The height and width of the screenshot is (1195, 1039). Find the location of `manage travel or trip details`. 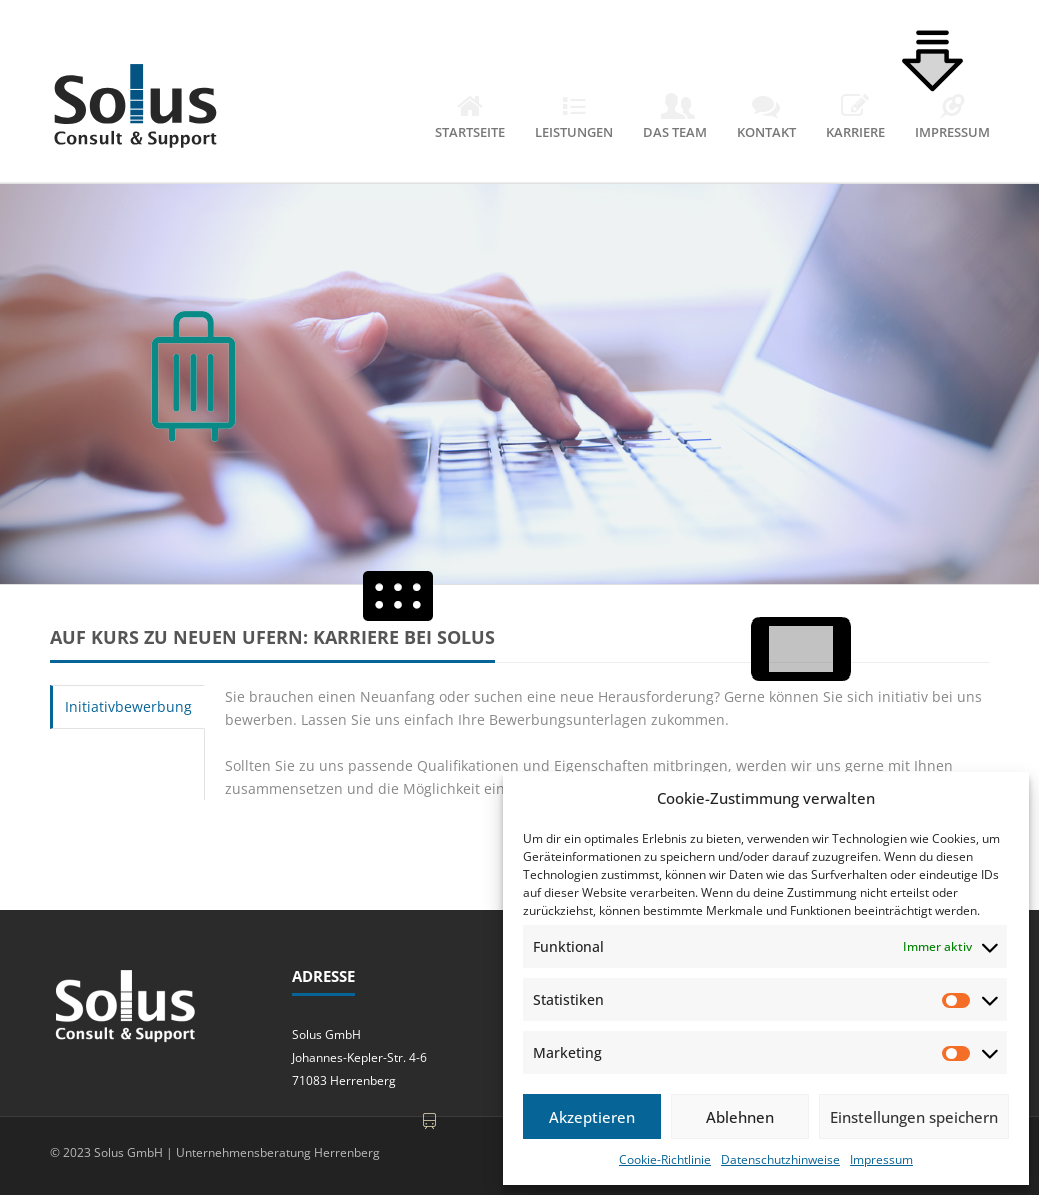

manage travel or trip details is located at coordinates (193, 378).